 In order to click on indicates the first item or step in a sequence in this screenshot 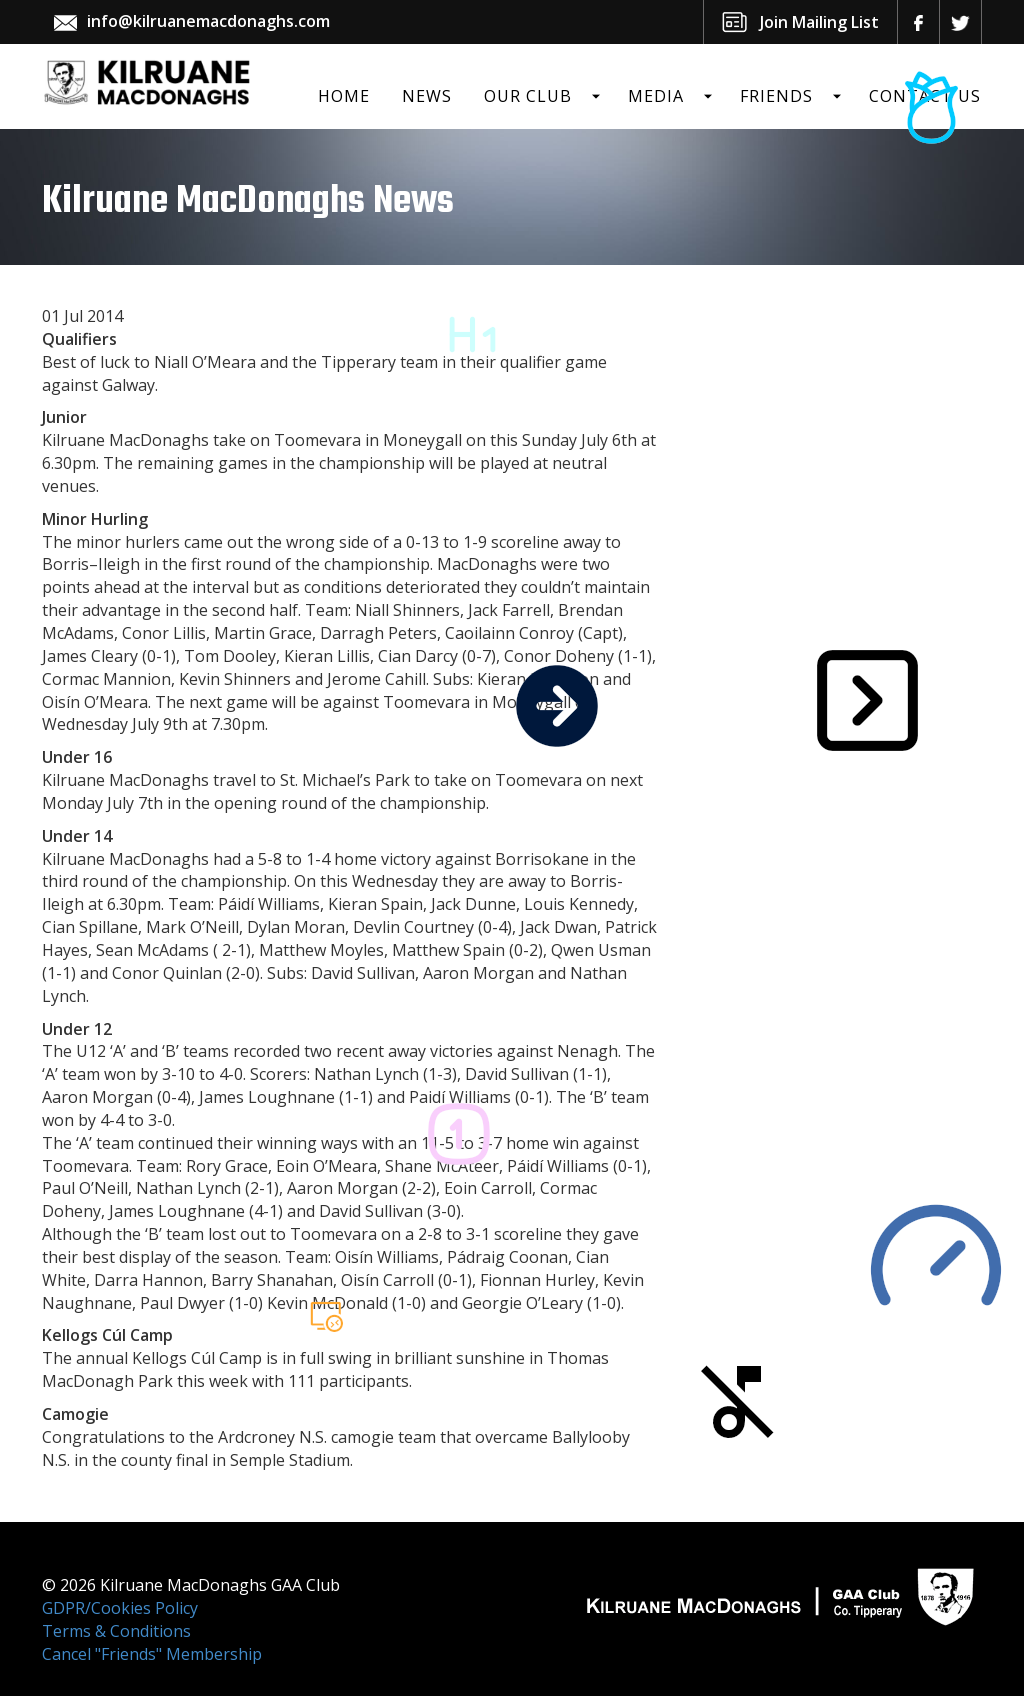, I will do `click(459, 1134)`.